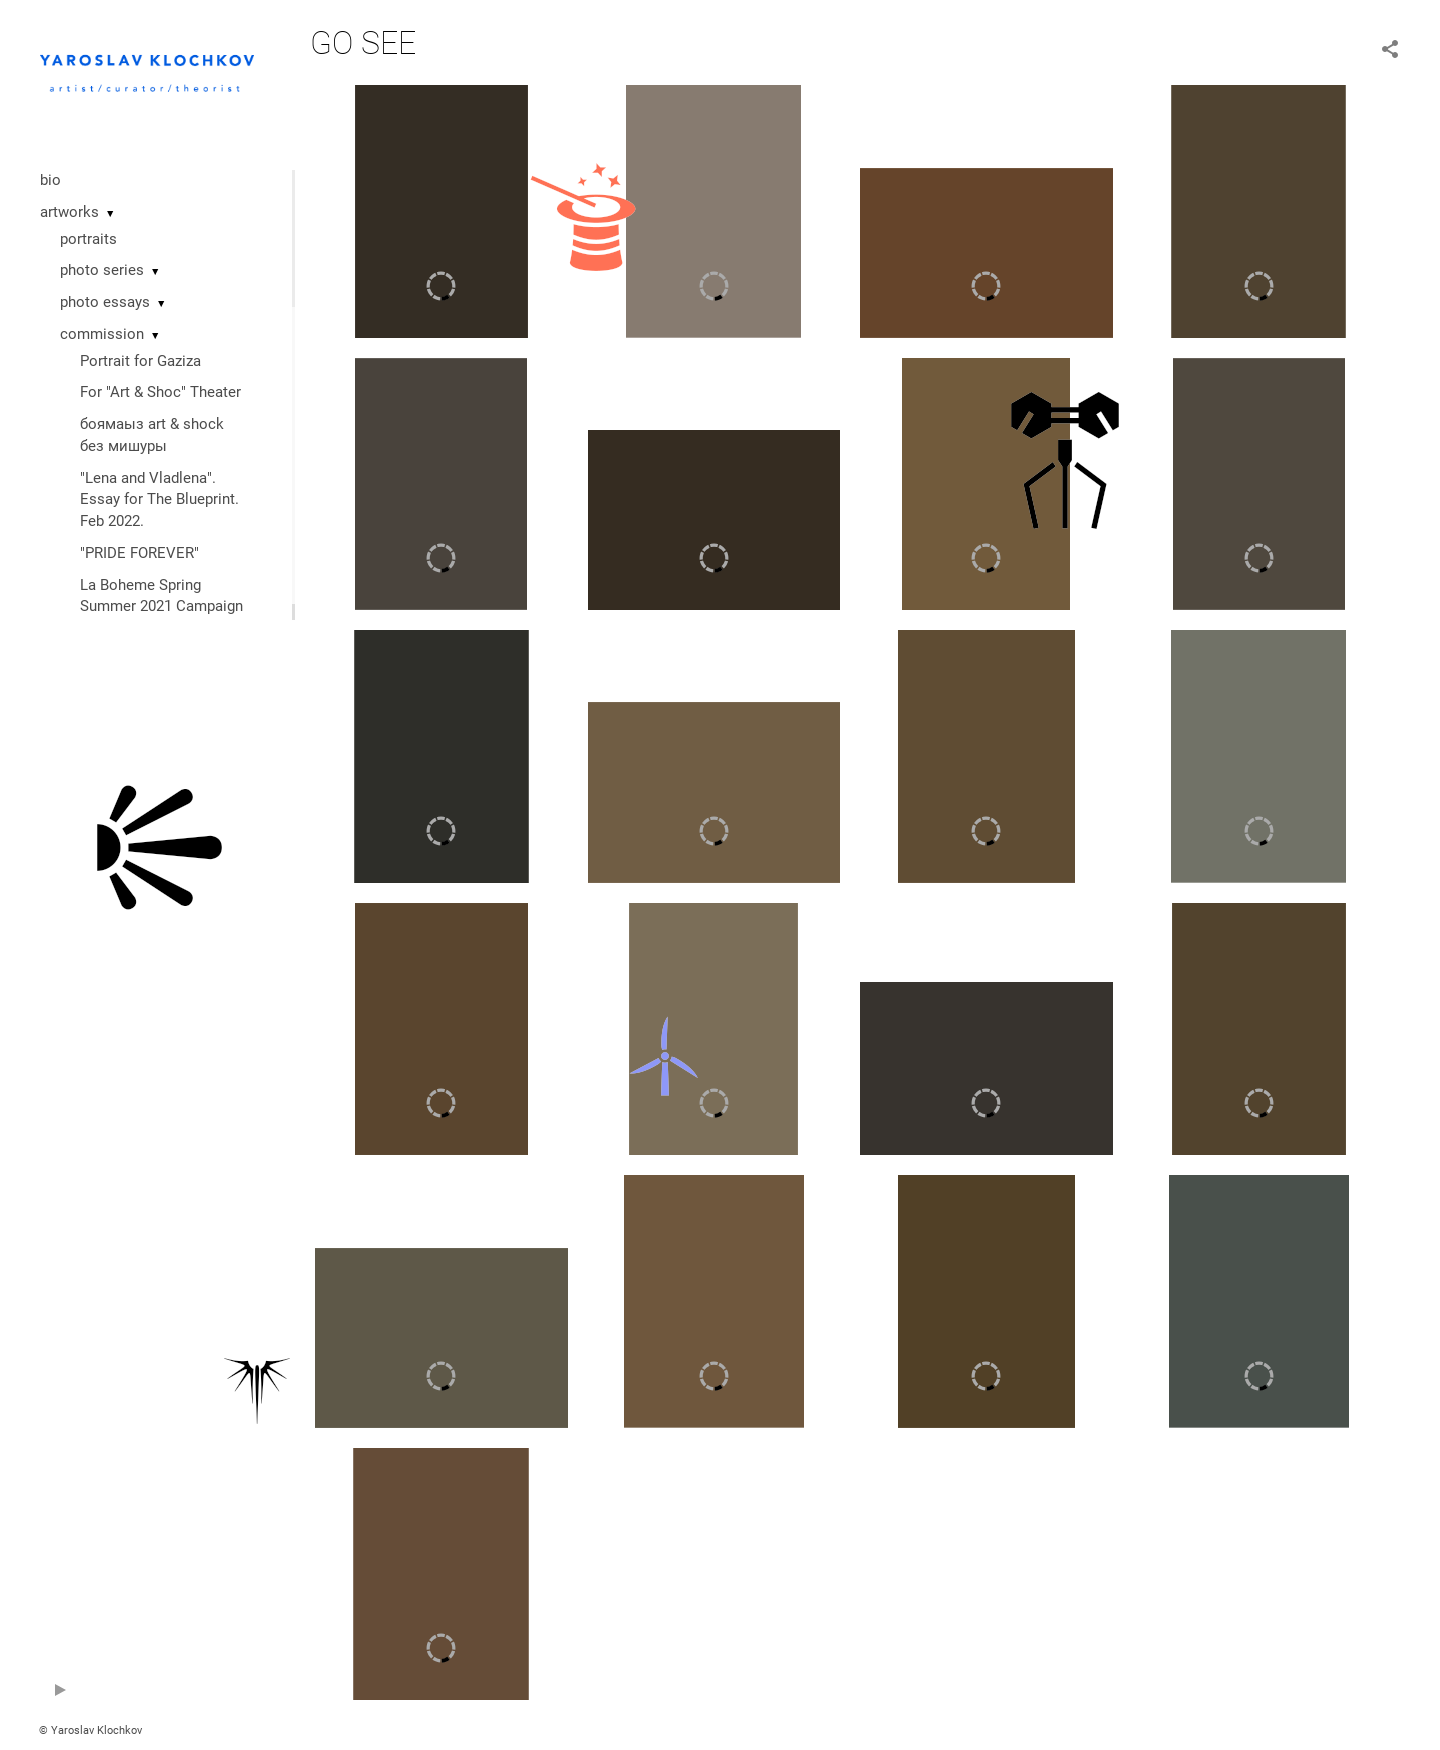  What do you see at coordinates (1065, 461) in the screenshot?
I see `deploy nano-bot units` at bounding box center [1065, 461].